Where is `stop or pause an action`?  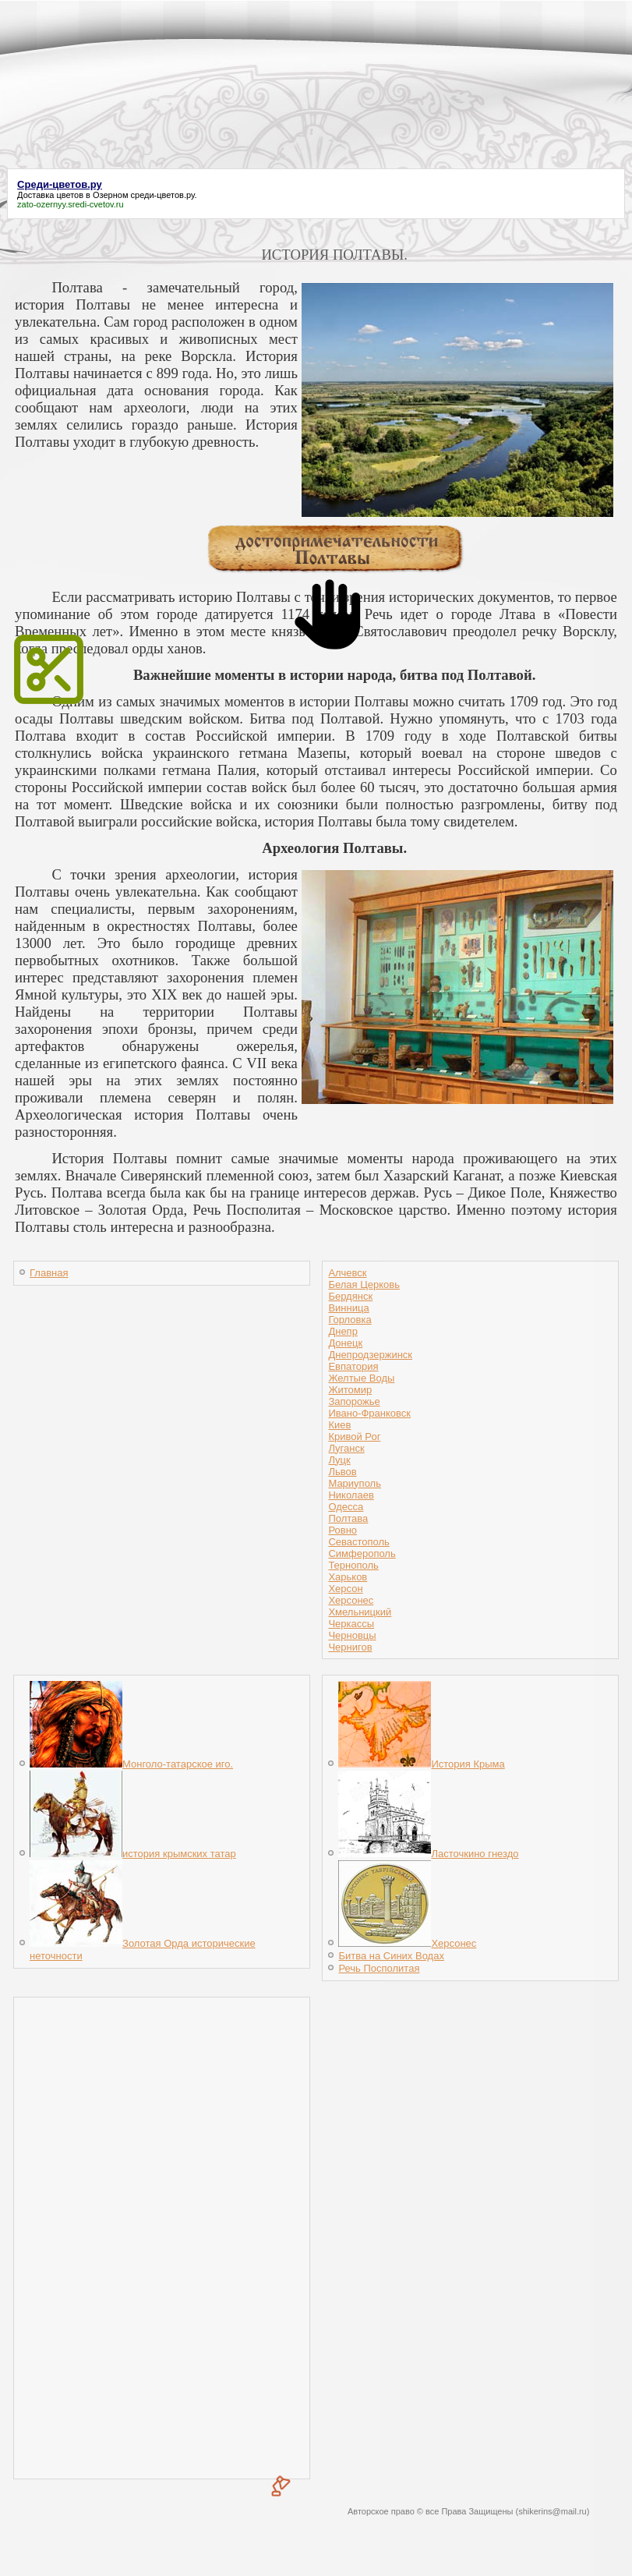 stop or pause an action is located at coordinates (330, 614).